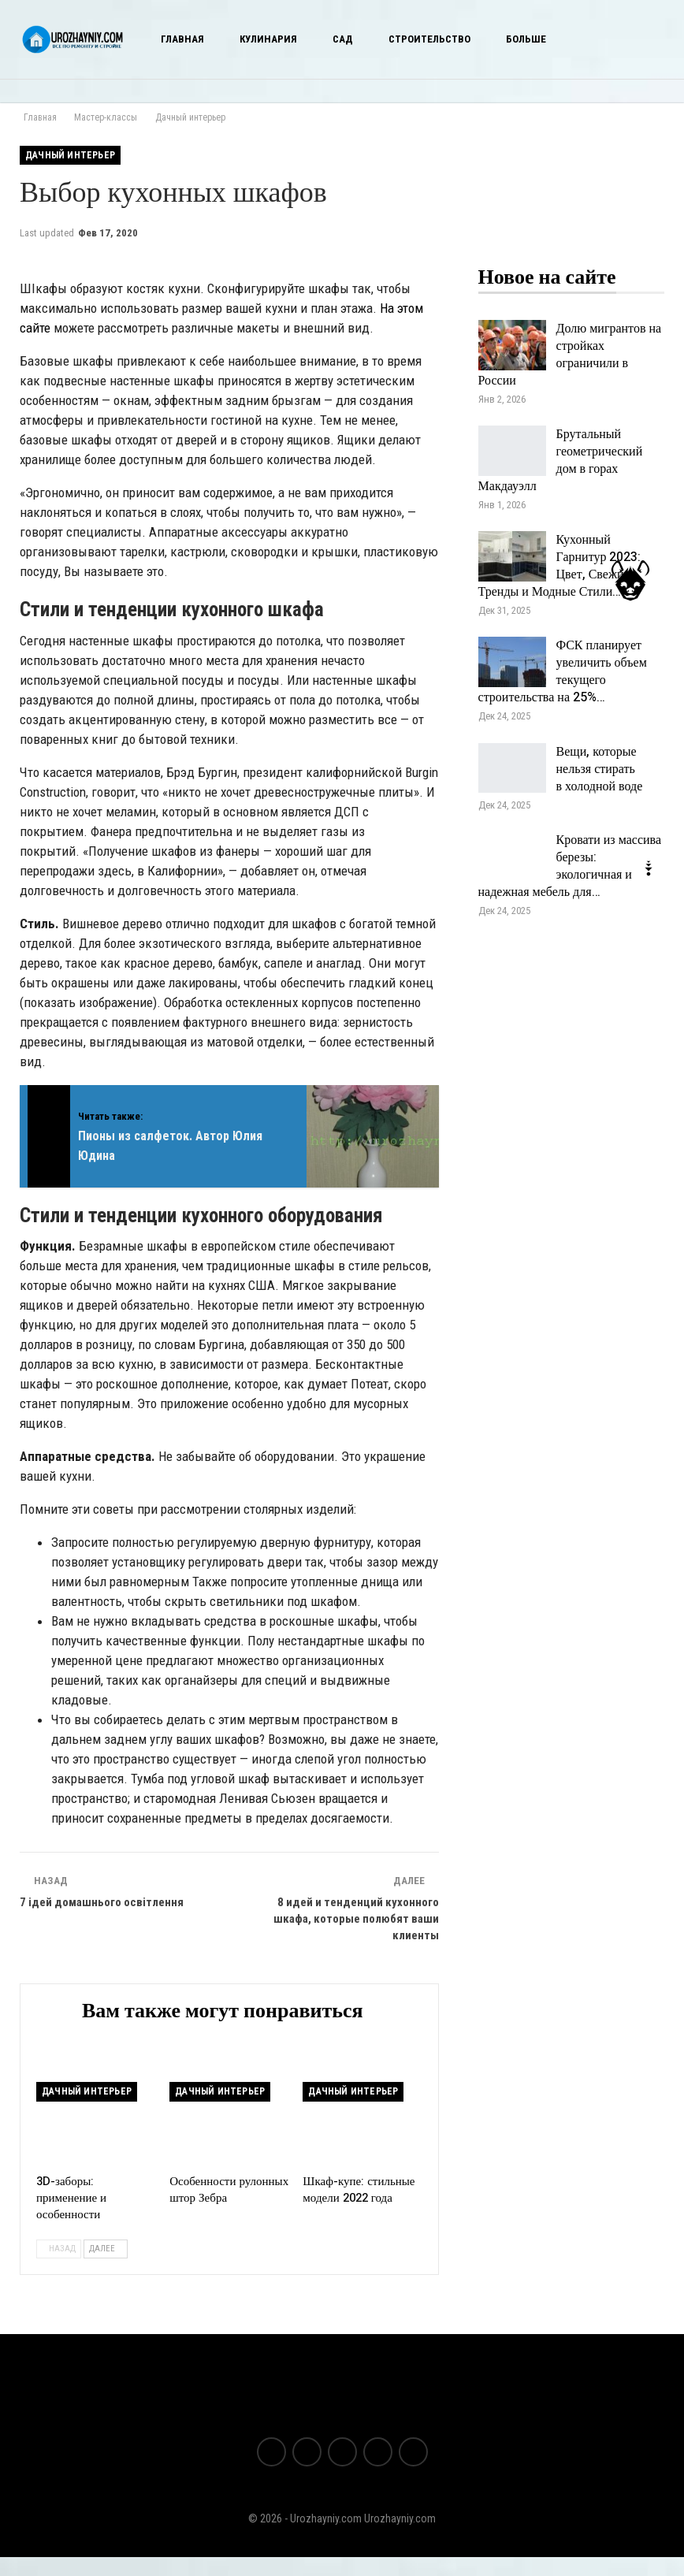 The image size is (684, 2576). What do you see at coordinates (630, 581) in the screenshot?
I see `select hyena character or avatar` at bounding box center [630, 581].